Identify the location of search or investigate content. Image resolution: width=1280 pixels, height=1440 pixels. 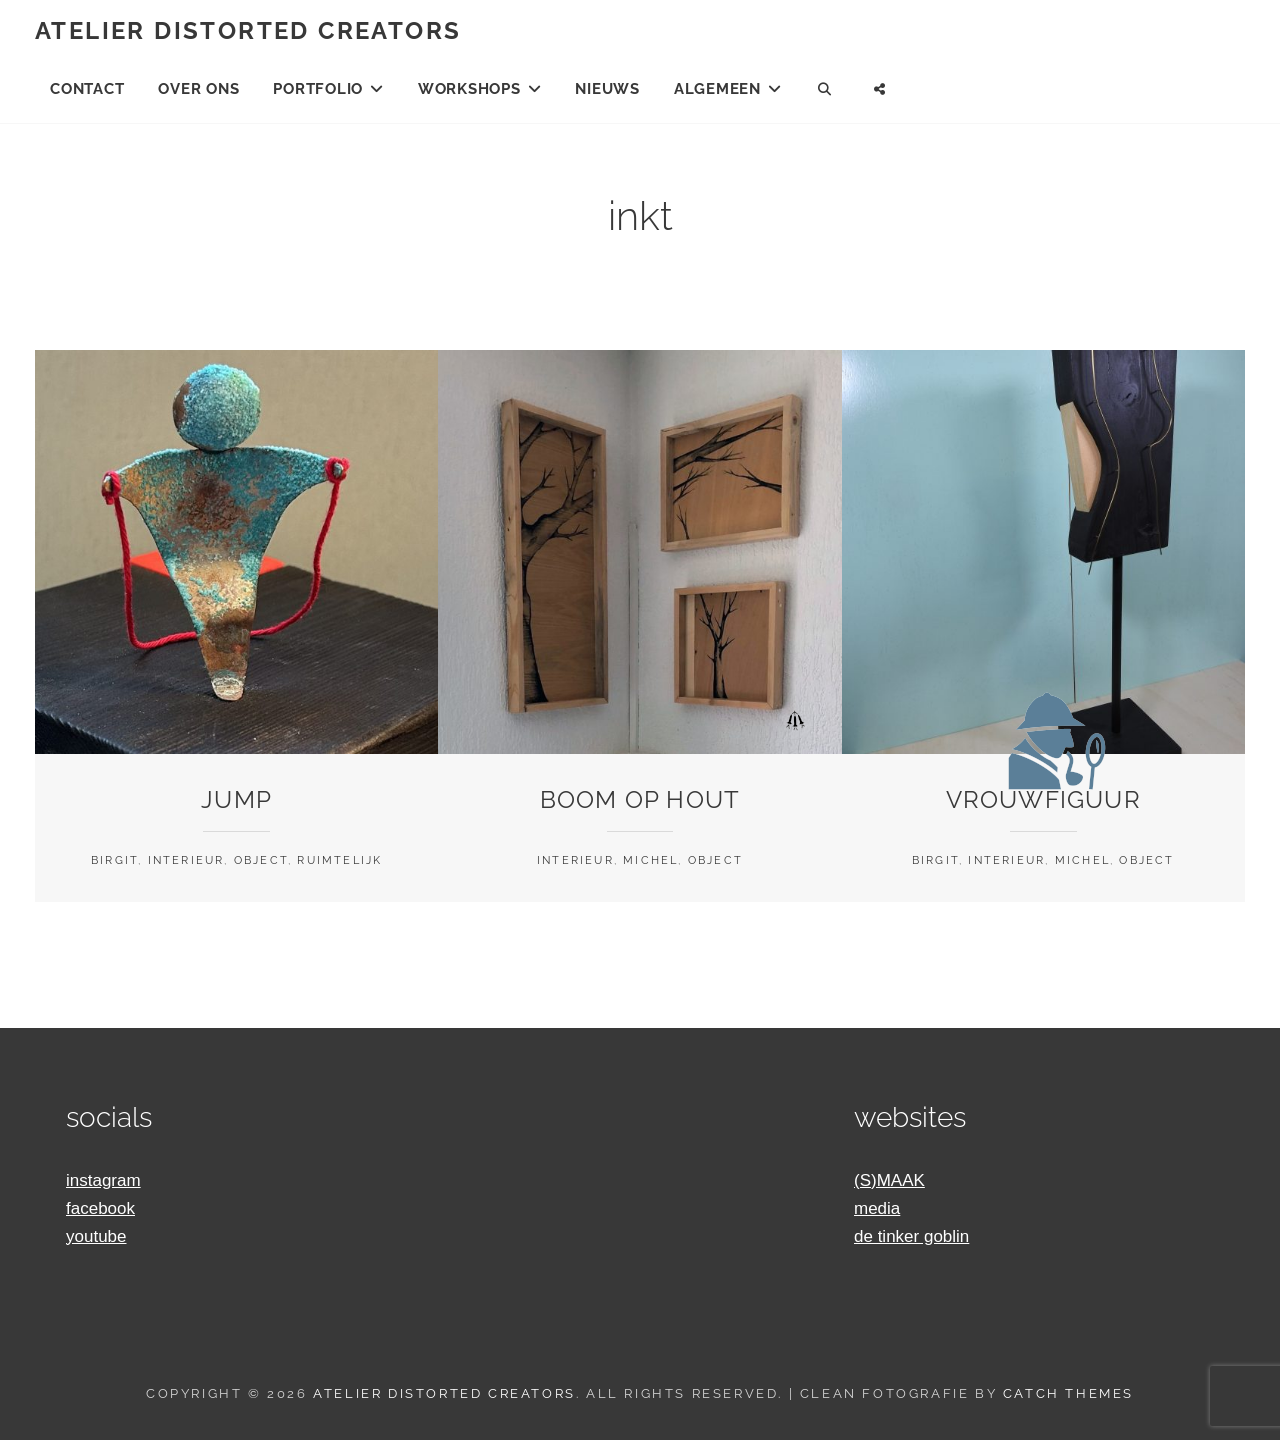
(1057, 740).